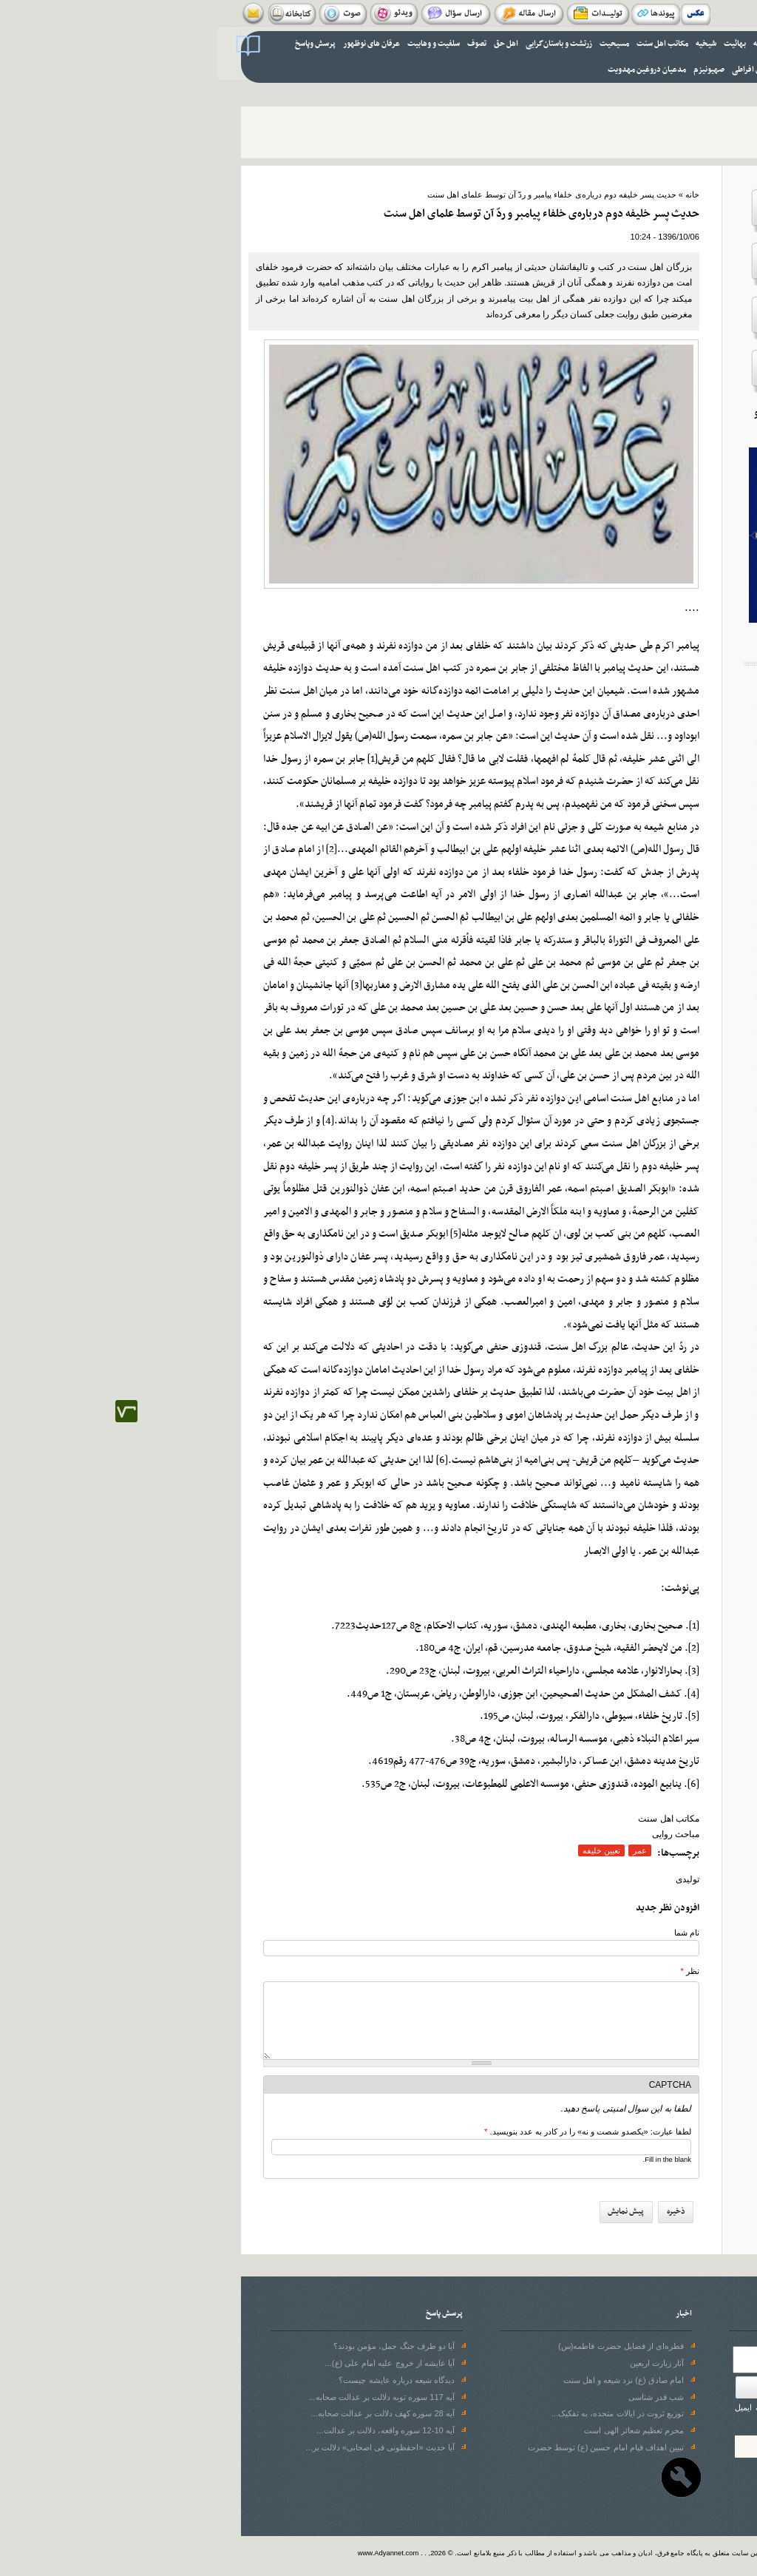  What do you see at coordinates (248, 44) in the screenshot?
I see `open a book or reading view` at bounding box center [248, 44].